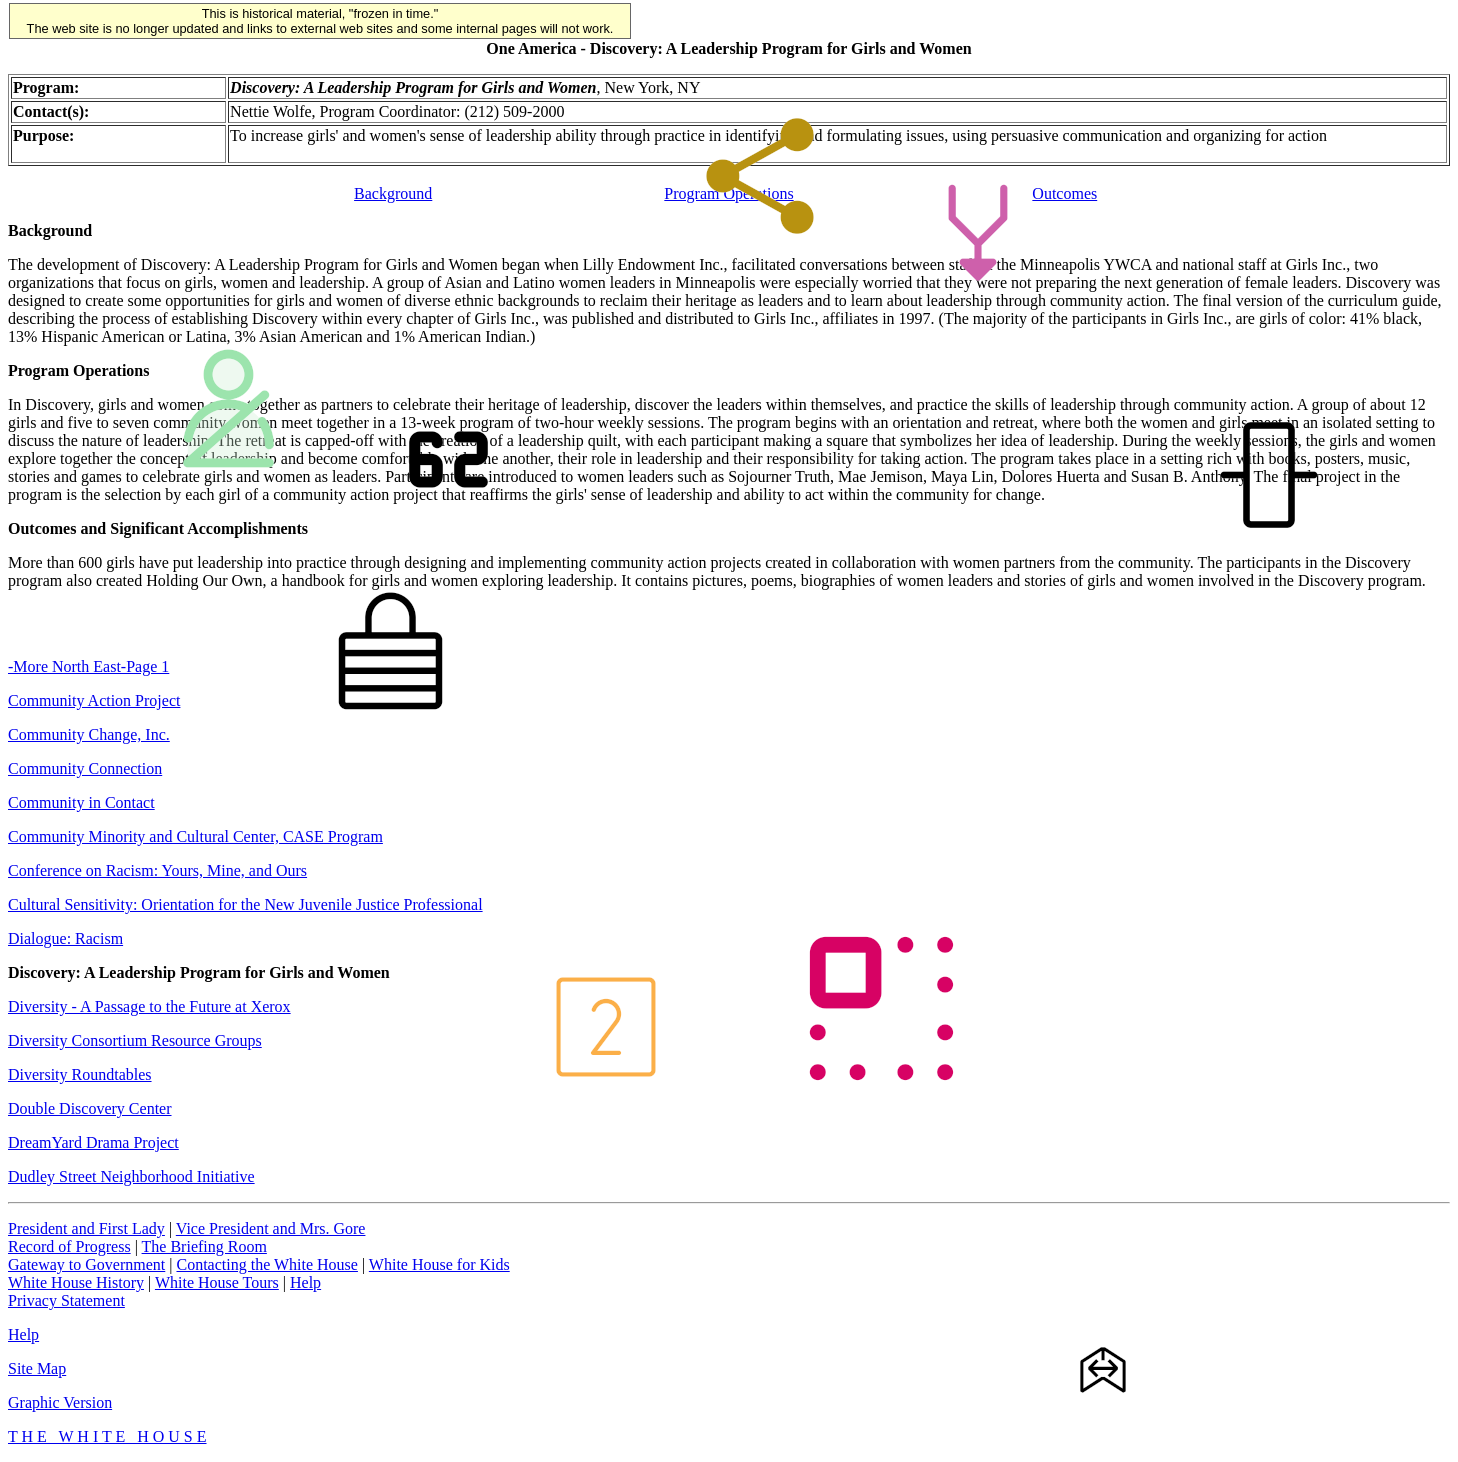 The height and width of the screenshot is (1462, 1458). I want to click on share this content, so click(760, 176).